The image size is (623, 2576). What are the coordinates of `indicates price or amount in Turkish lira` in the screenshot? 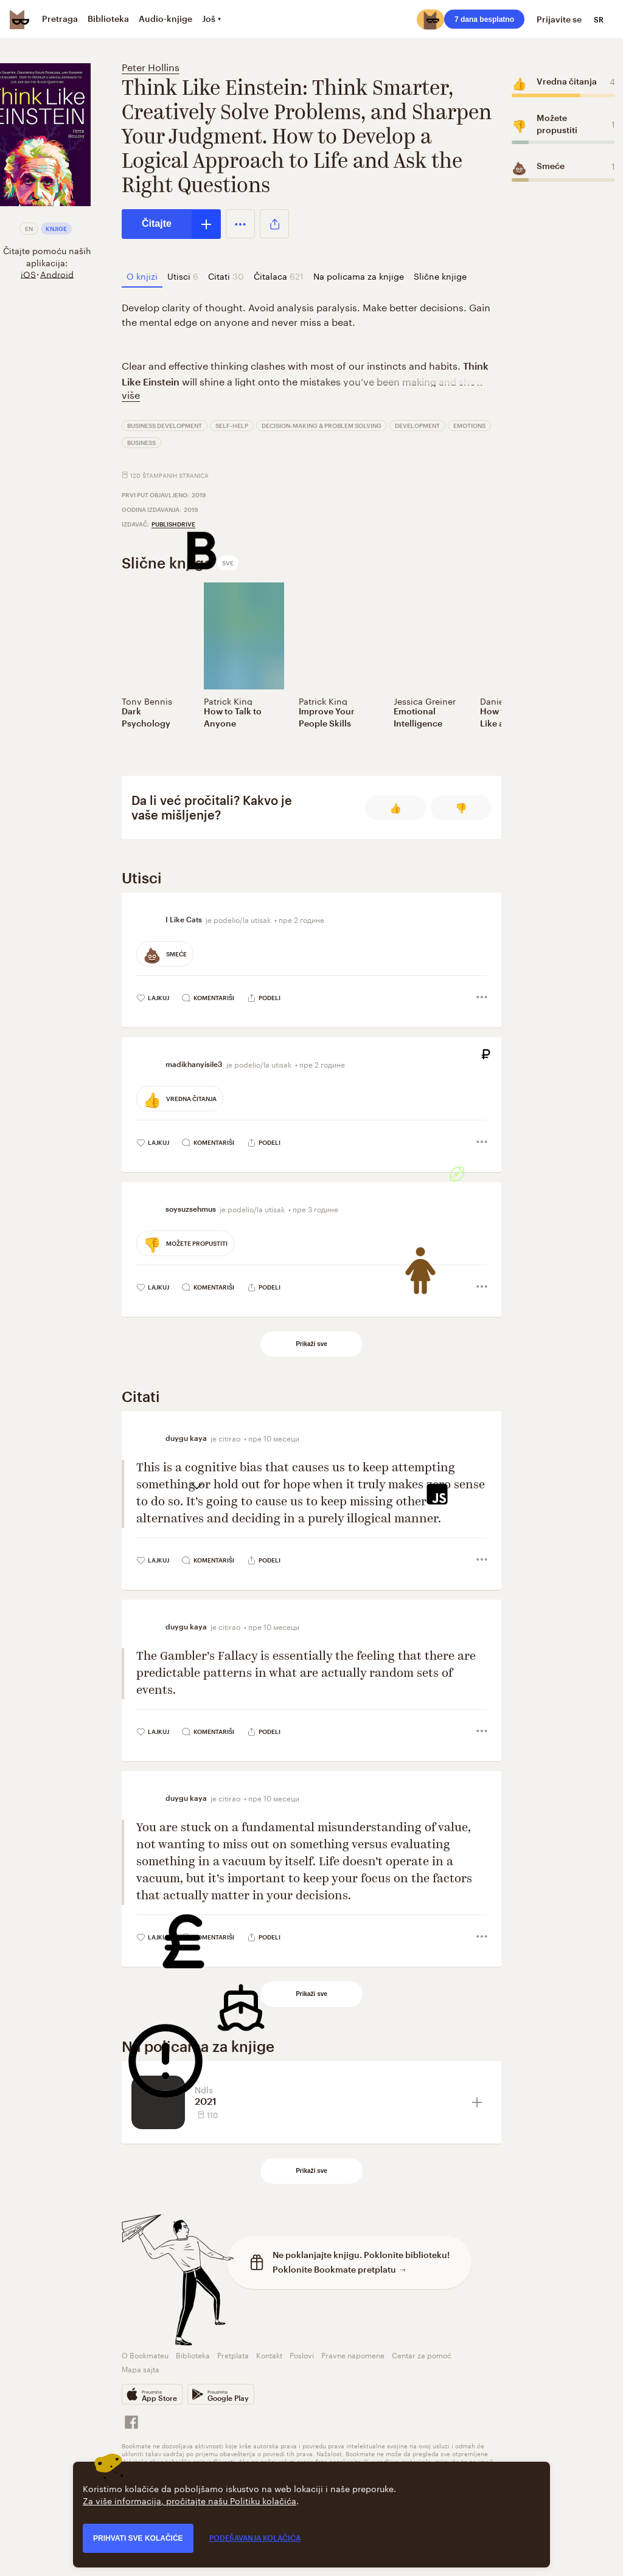 It's located at (184, 1941).